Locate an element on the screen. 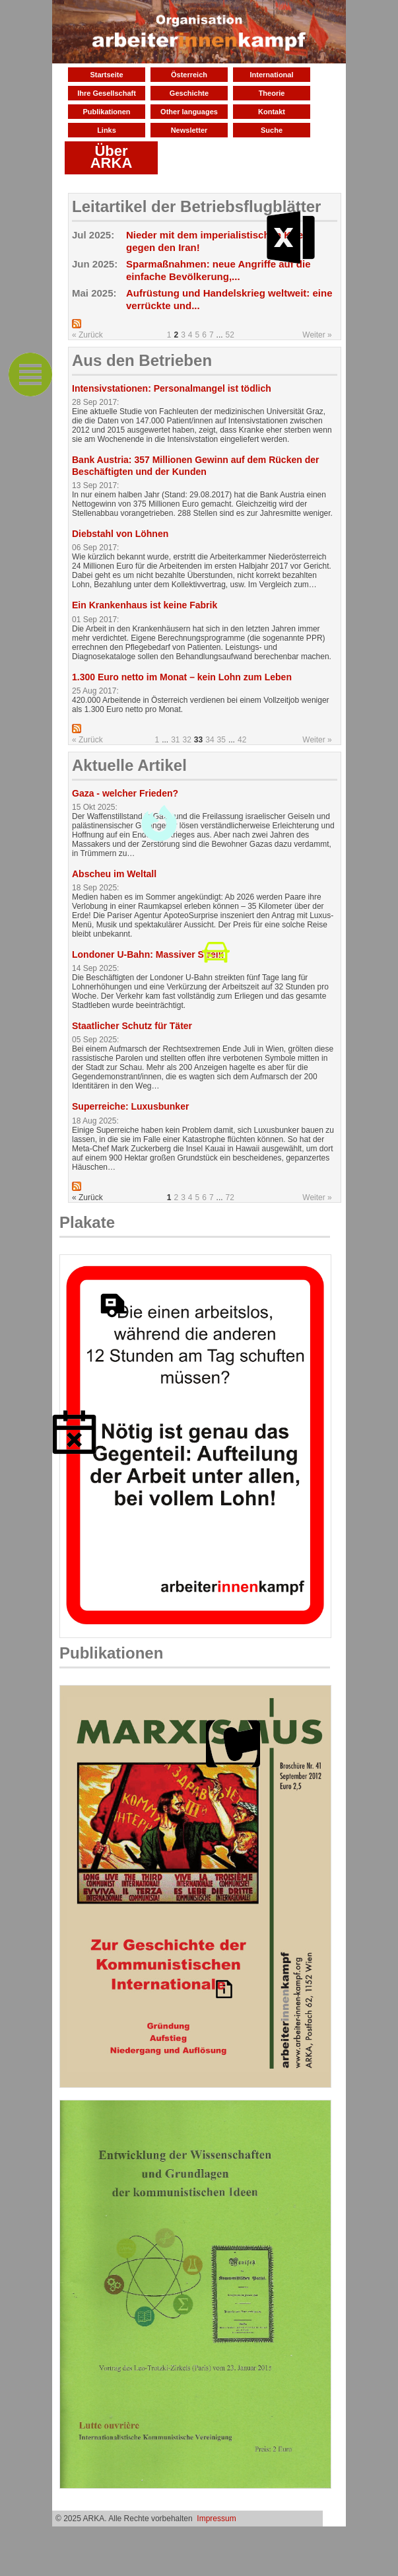 Image resolution: width=398 pixels, height=2576 pixels. cancel or delete a scheduled event is located at coordinates (74, 1434).